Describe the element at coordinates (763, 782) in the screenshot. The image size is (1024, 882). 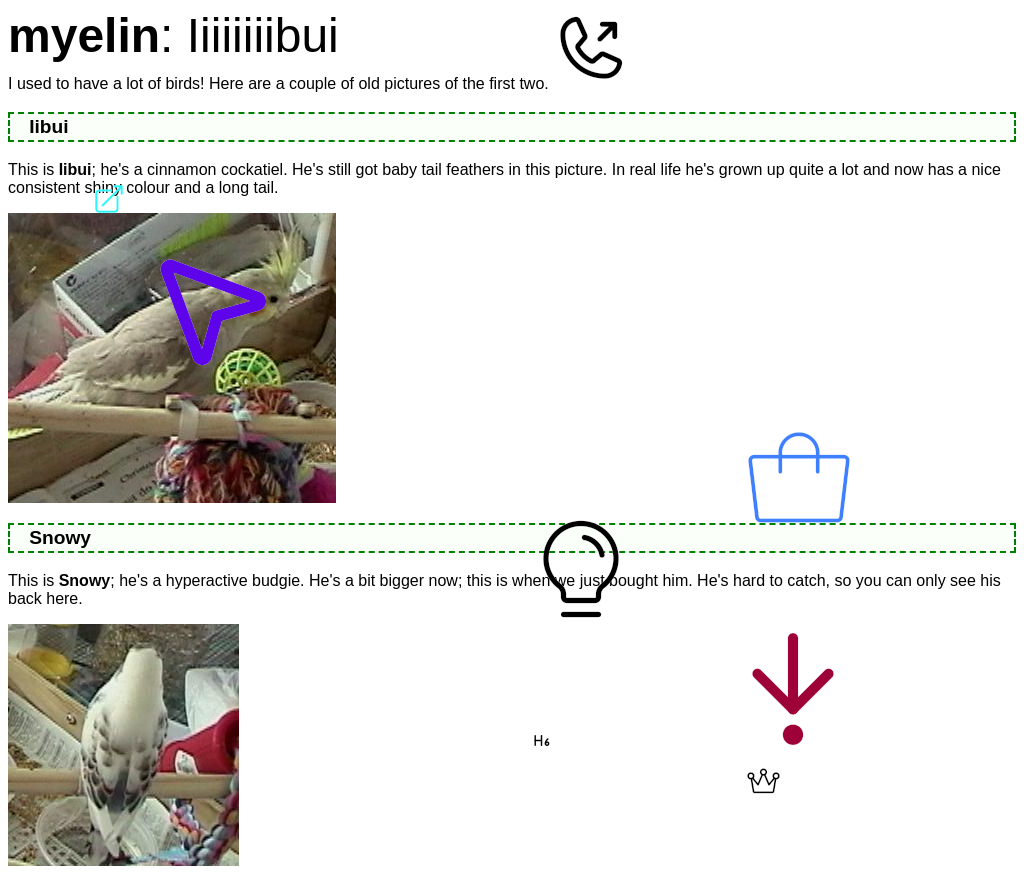
I see `indicates premium or VIP membership status` at that location.